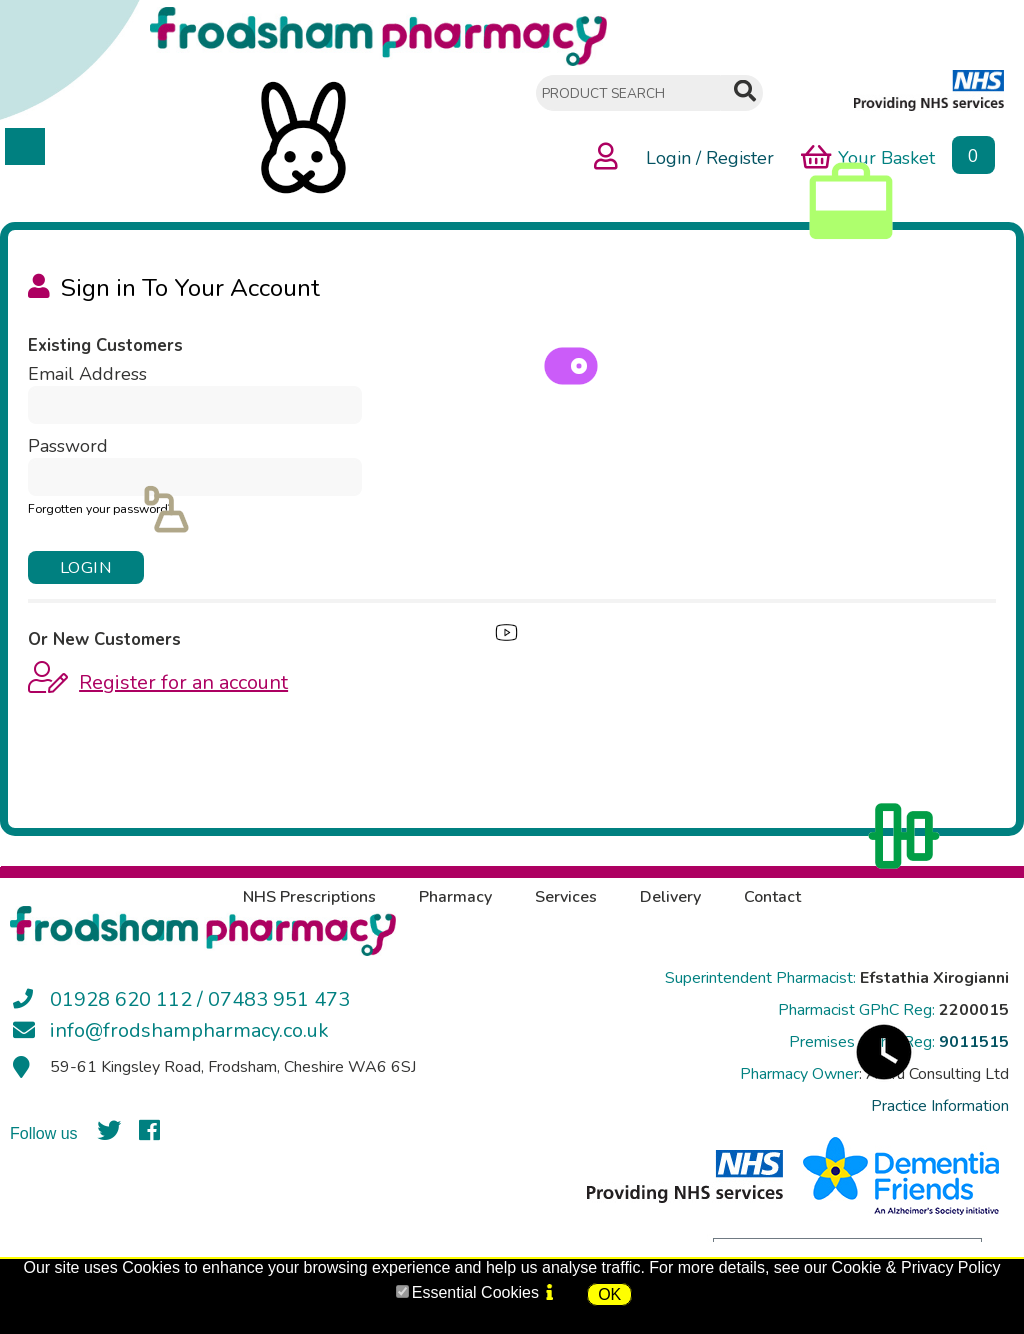  Describe the element at coordinates (884, 1052) in the screenshot. I see `view watch later playlist` at that location.